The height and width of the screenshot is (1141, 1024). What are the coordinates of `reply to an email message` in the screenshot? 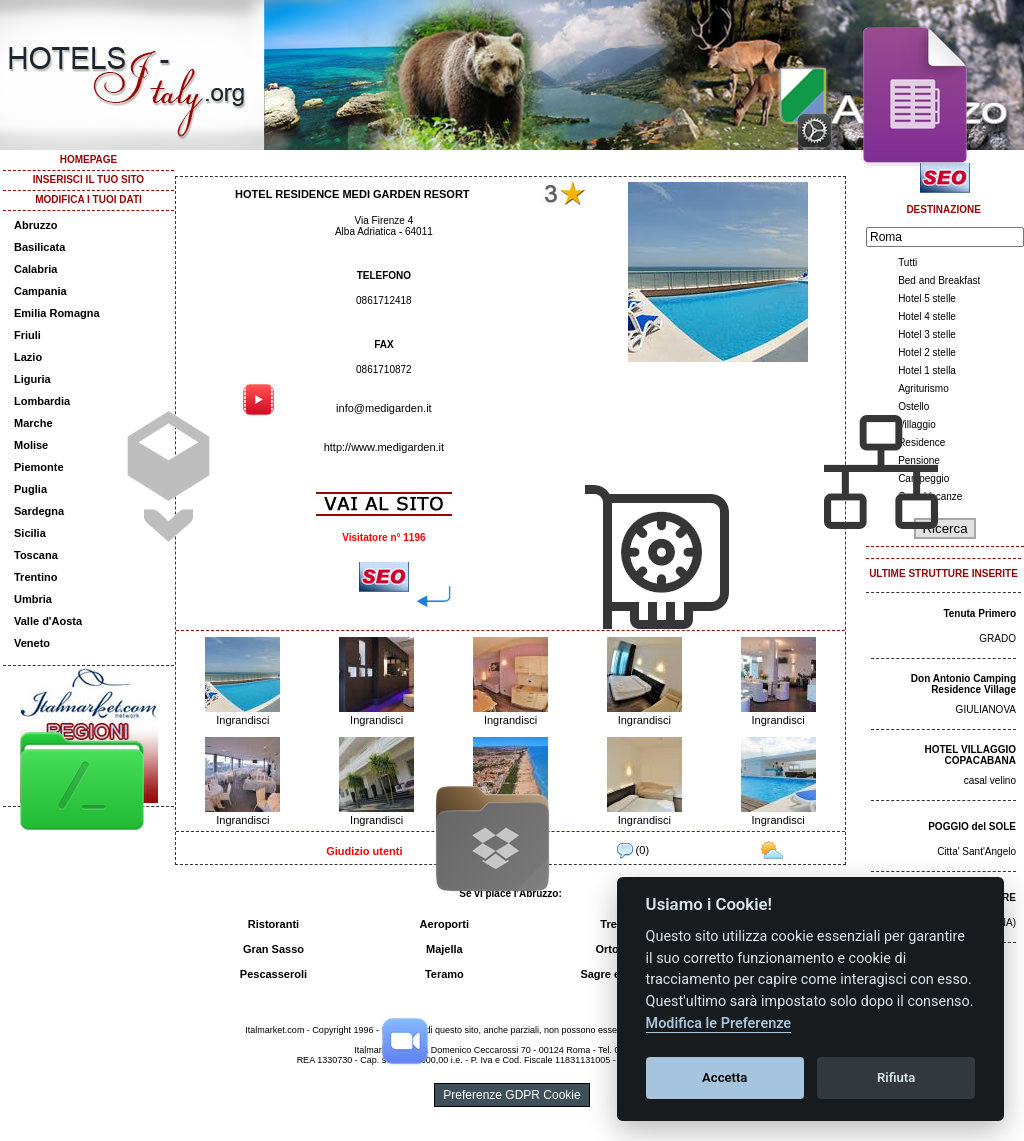 It's located at (433, 594).